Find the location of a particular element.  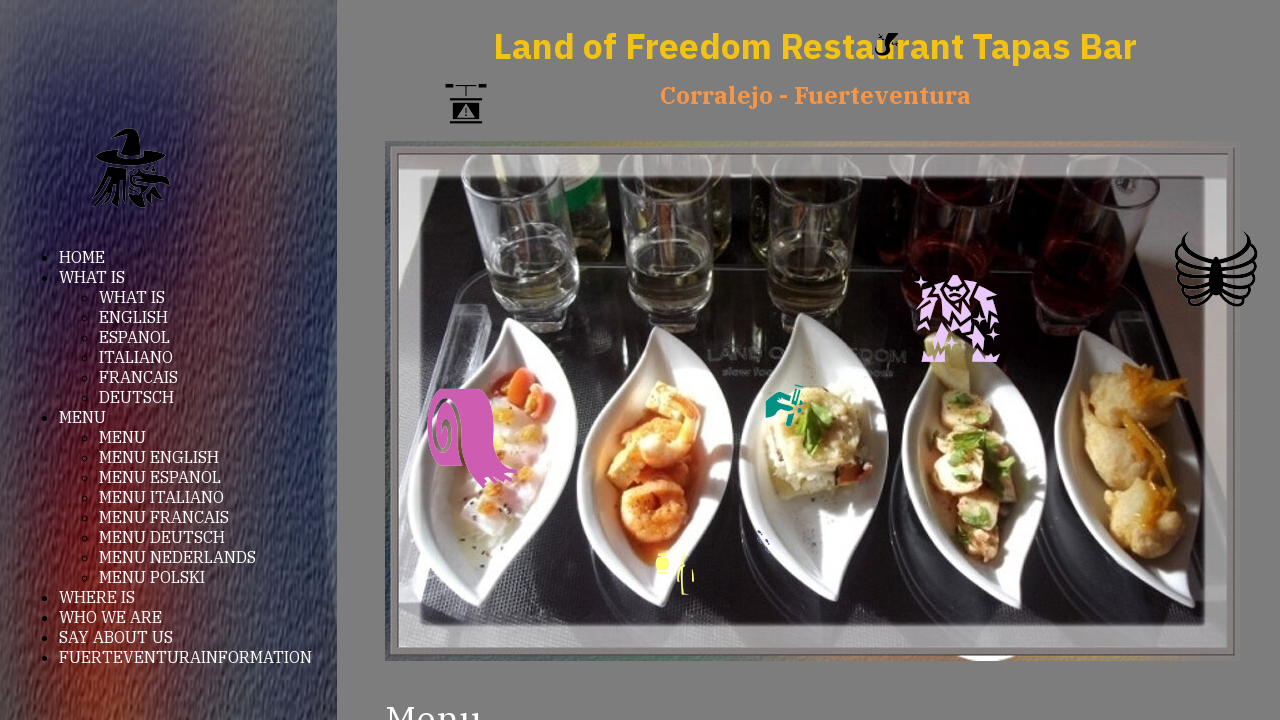

conduct a science experiment or lab test is located at coordinates (786, 405).